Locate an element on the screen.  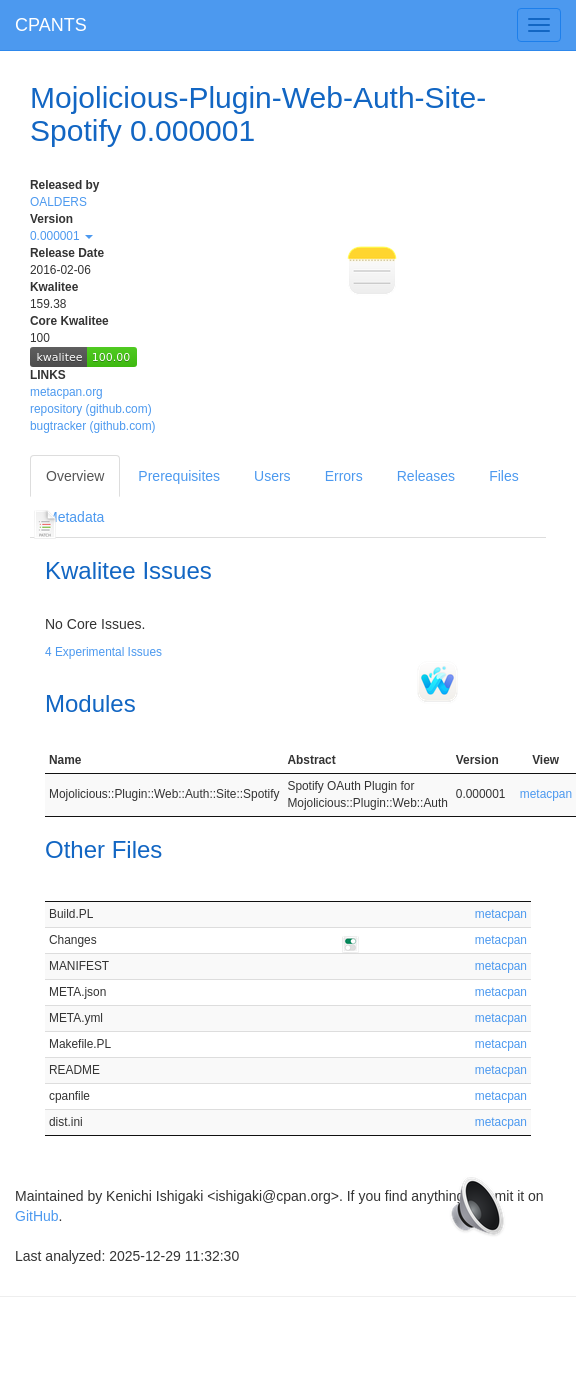
open waterfox browser is located at coordinates (437, 681).